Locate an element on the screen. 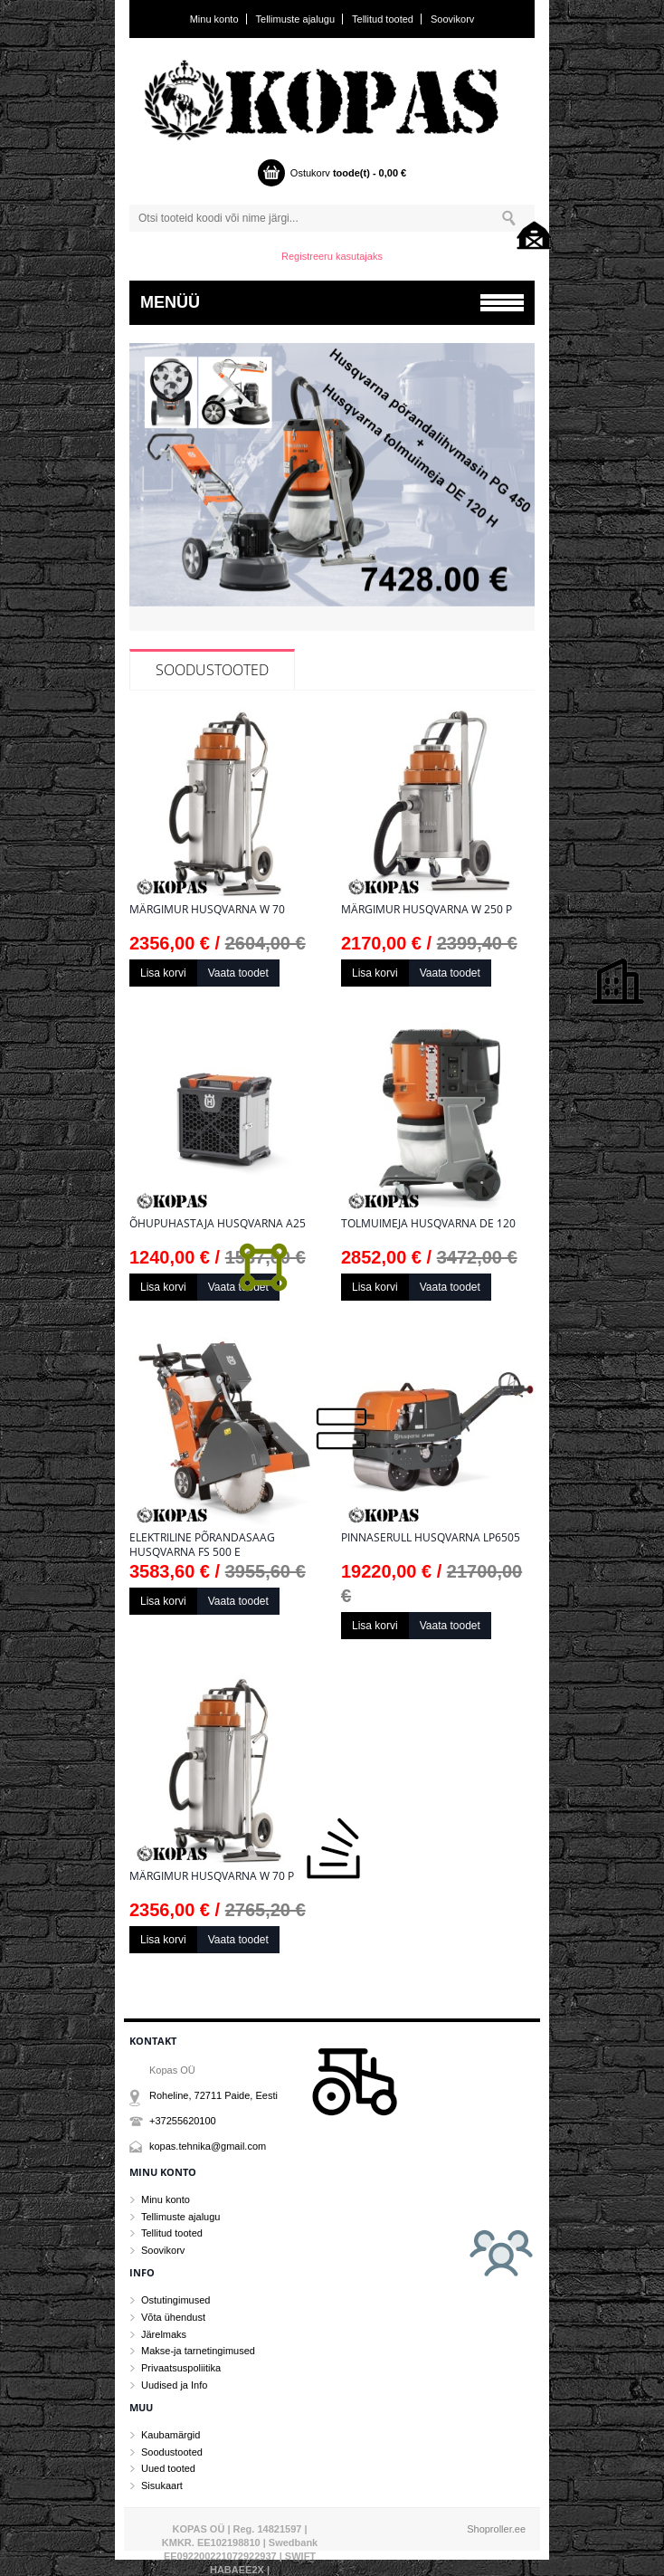 This screenshot has width=664, height=2576. visit stack overflow for developer help is located at coordinates (333, 1849).